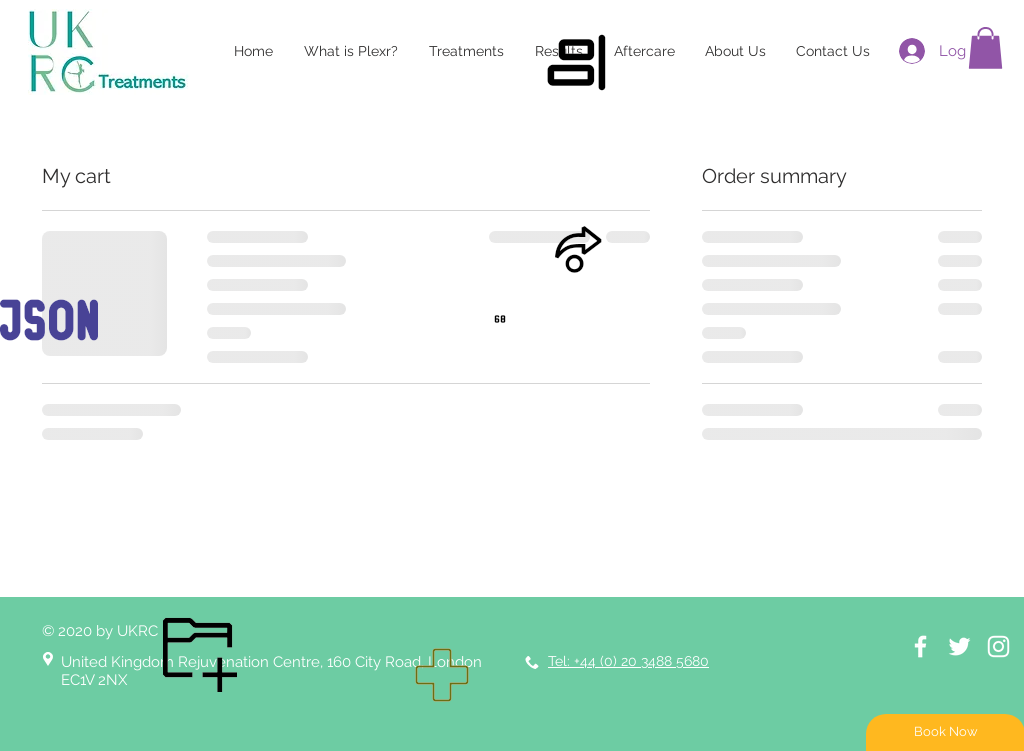 This screenshot has width=1024, height=751. Describe the element at coordinates (442, 675) in the screenshot. I see `access first aid or medical help information` at that location.